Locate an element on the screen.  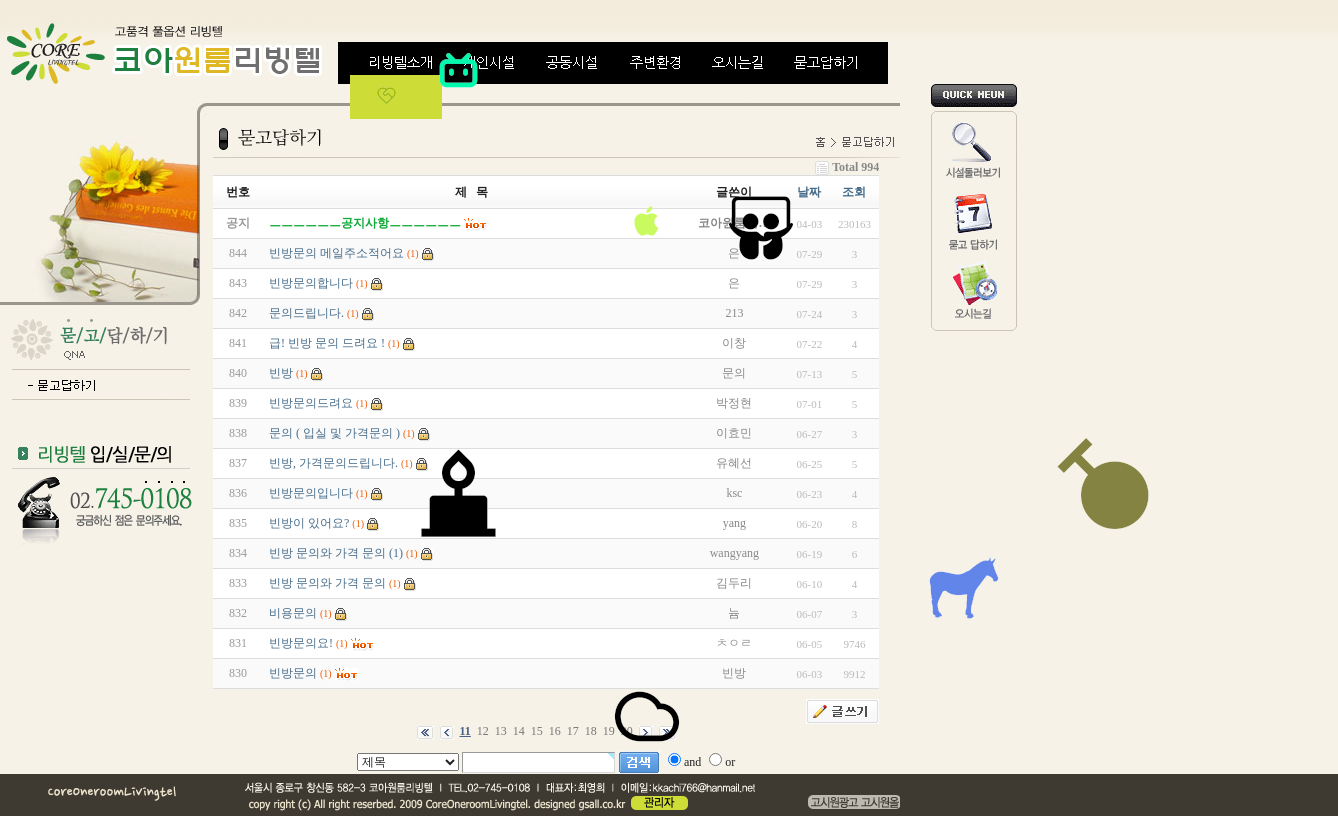
access candle or ambient lighting mode is located at coordinates (458, 495).